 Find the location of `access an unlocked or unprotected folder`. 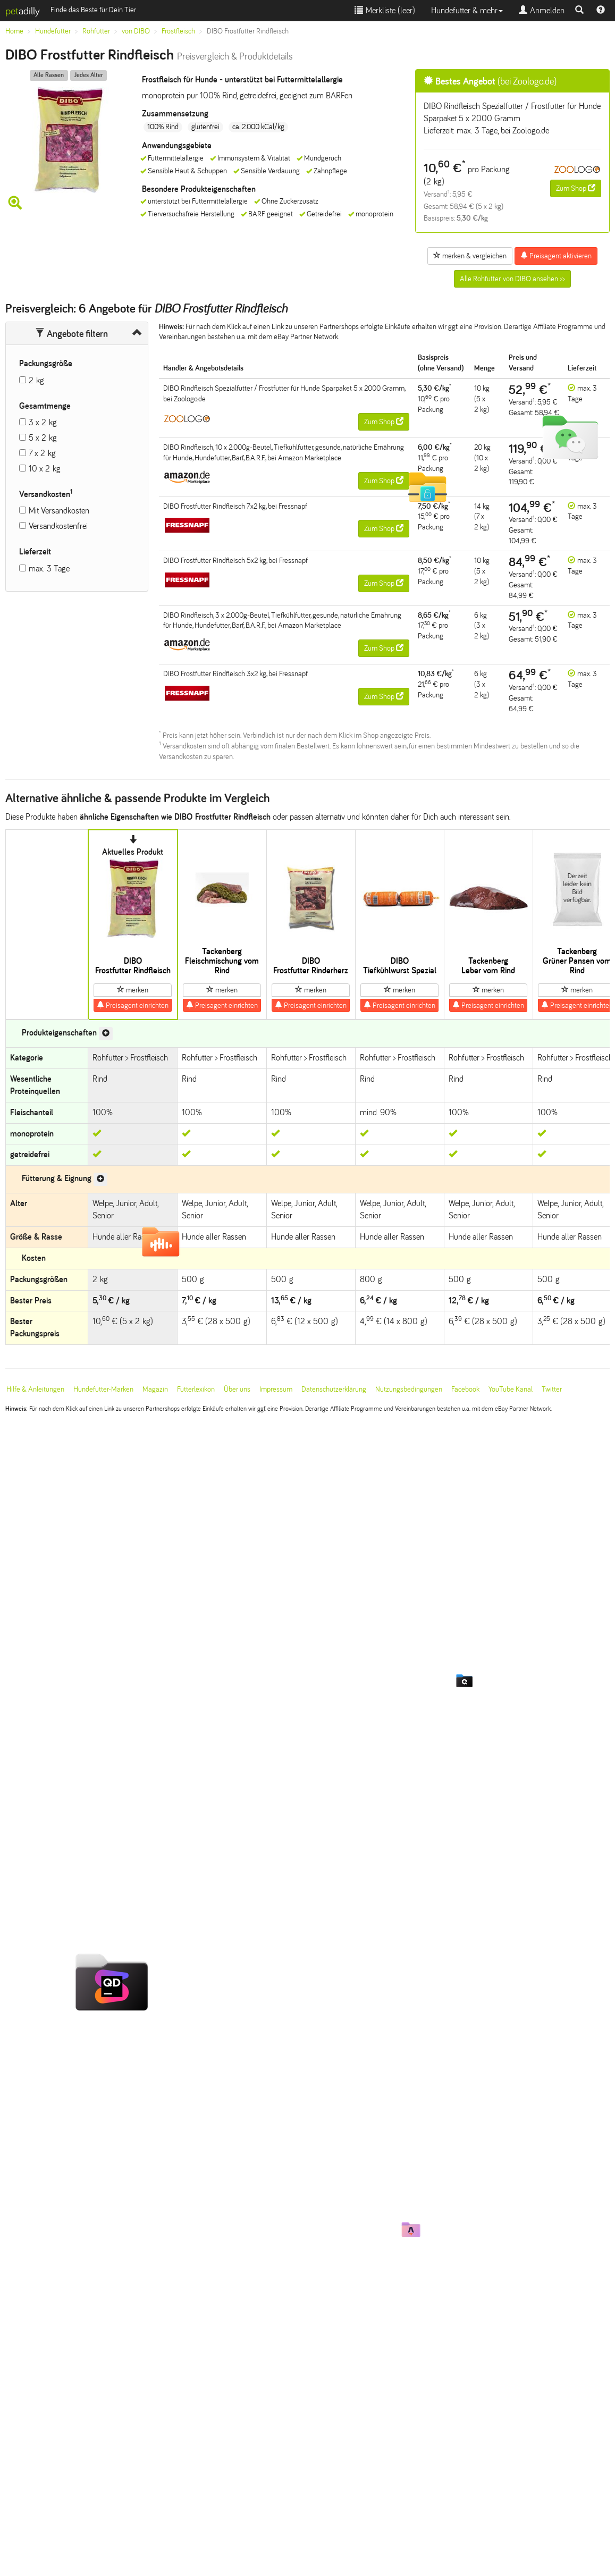

access an unlocked or unprotected folder is located at coordinates (427, 488).